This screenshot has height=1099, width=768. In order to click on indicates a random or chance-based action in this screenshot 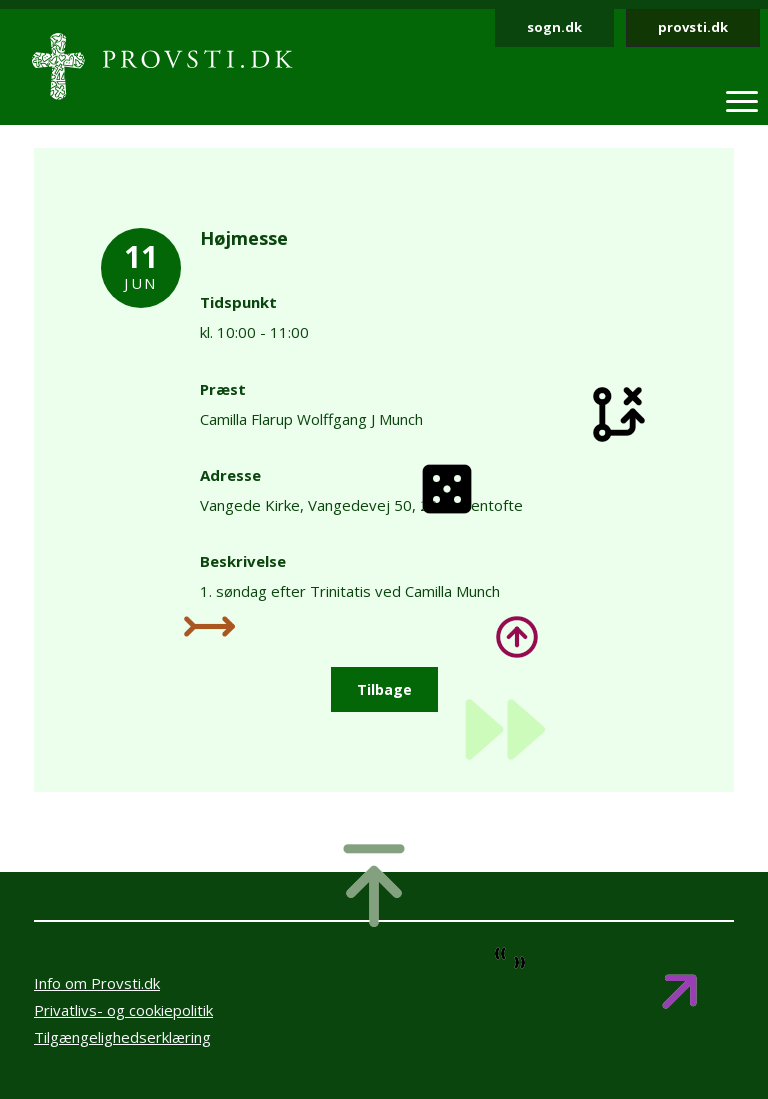, I will do `click(447, 489)`.